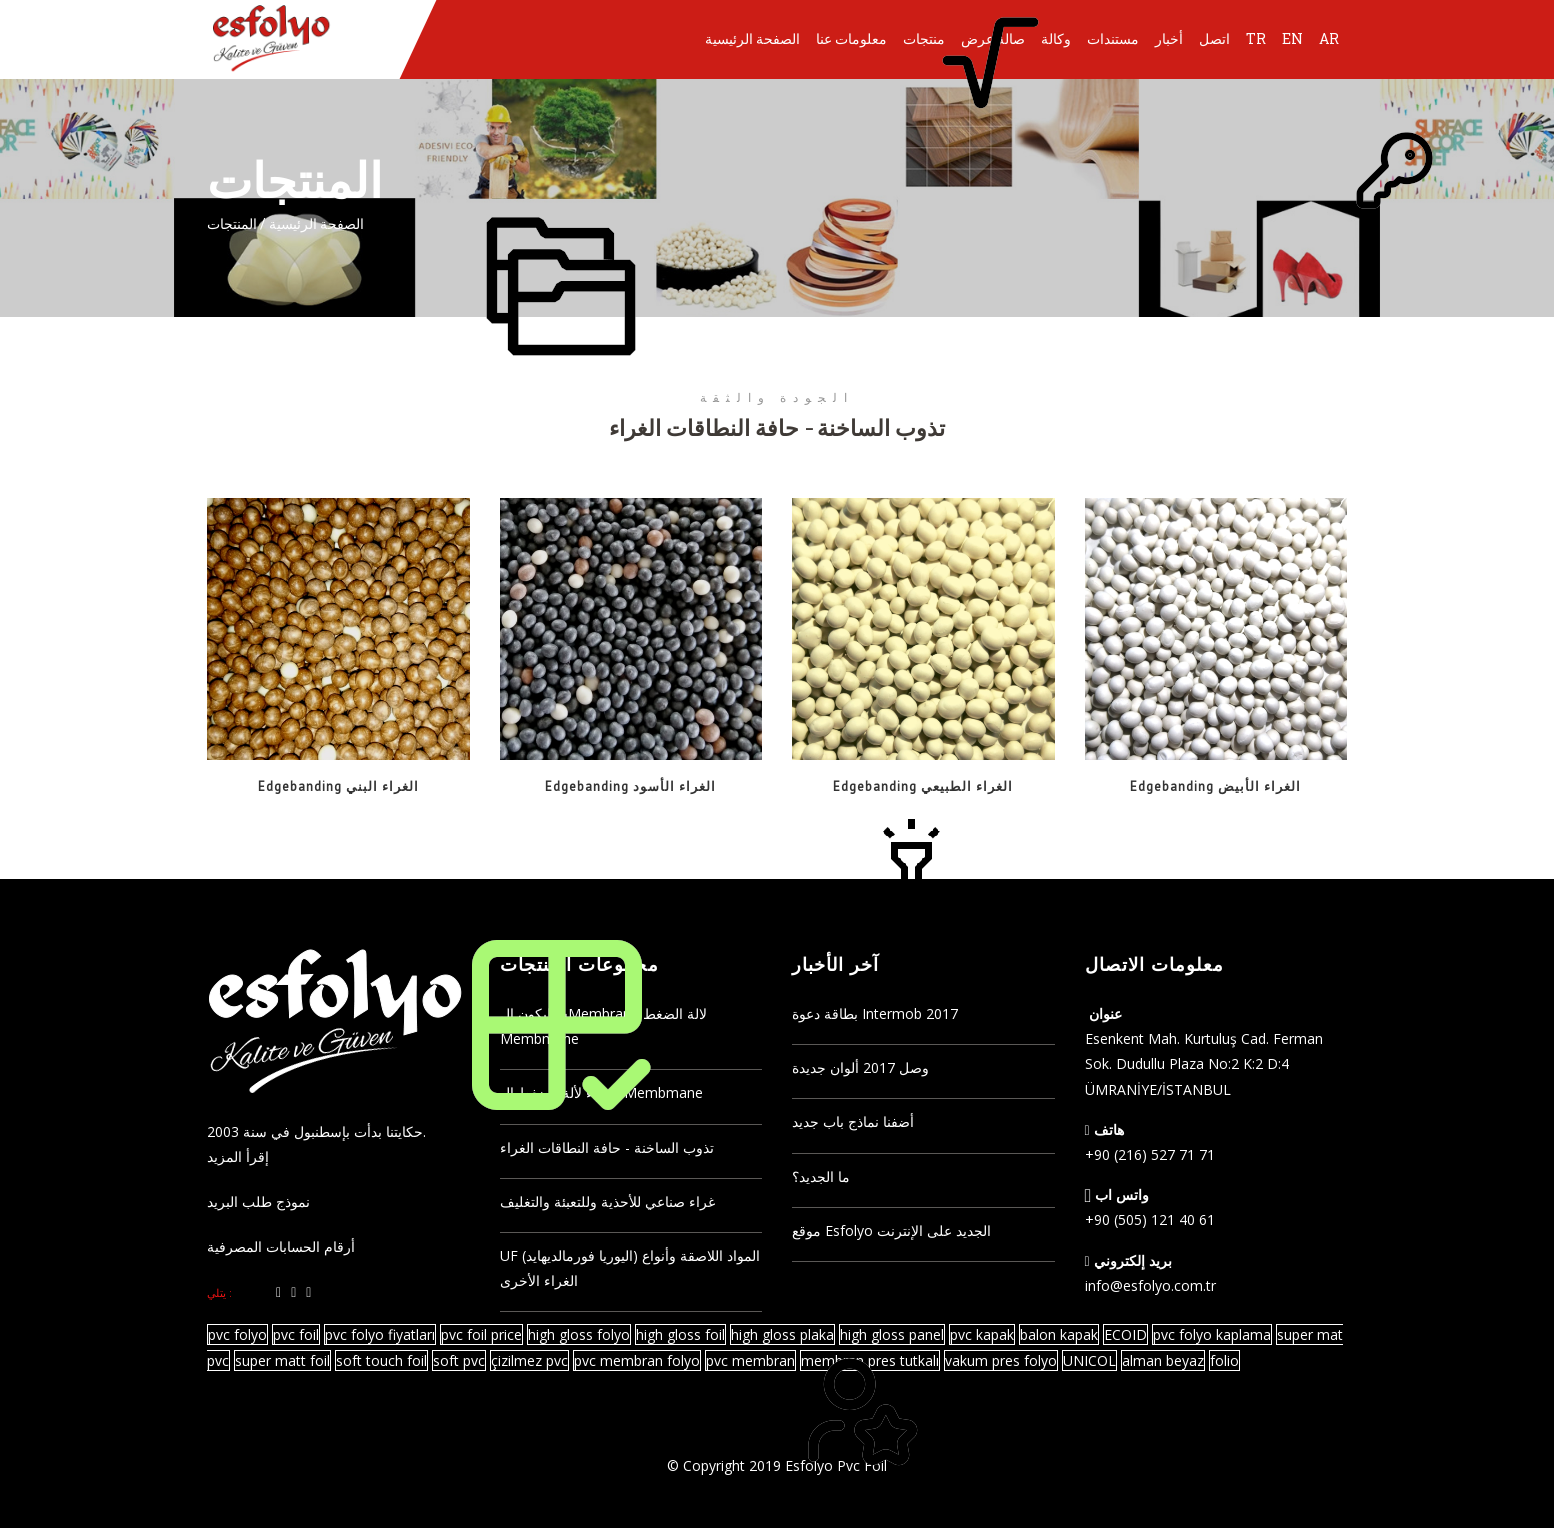 Image resolution: width=1554 pixels, height=1528 pixels. Describe the element at coordinates (561, 281) in the screenshot. I see `access project submodules` at that location.